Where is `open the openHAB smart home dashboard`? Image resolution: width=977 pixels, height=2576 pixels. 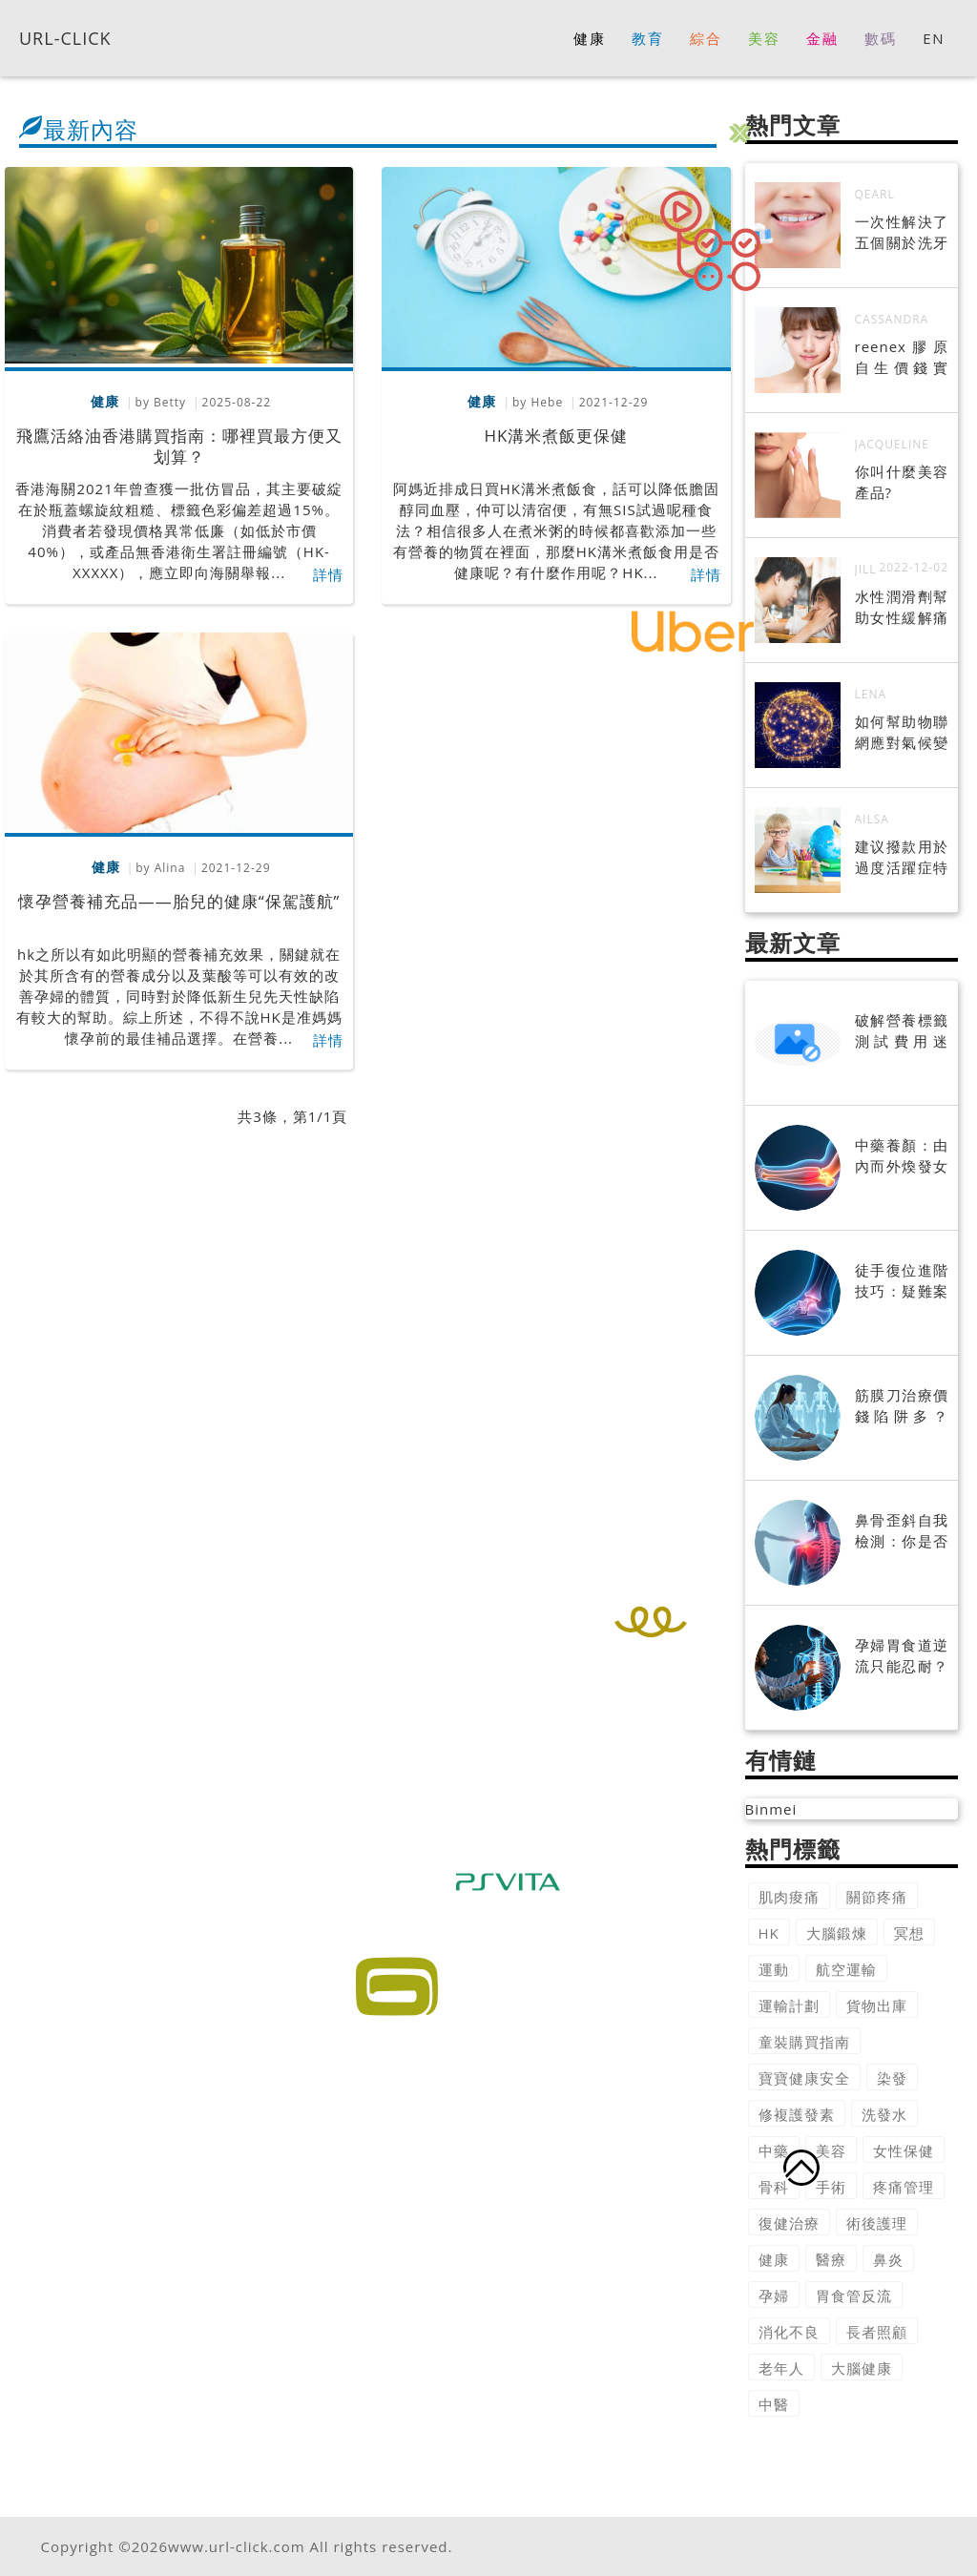
open the openHAB smart home dashboard is located at coordinates (801, 2168).